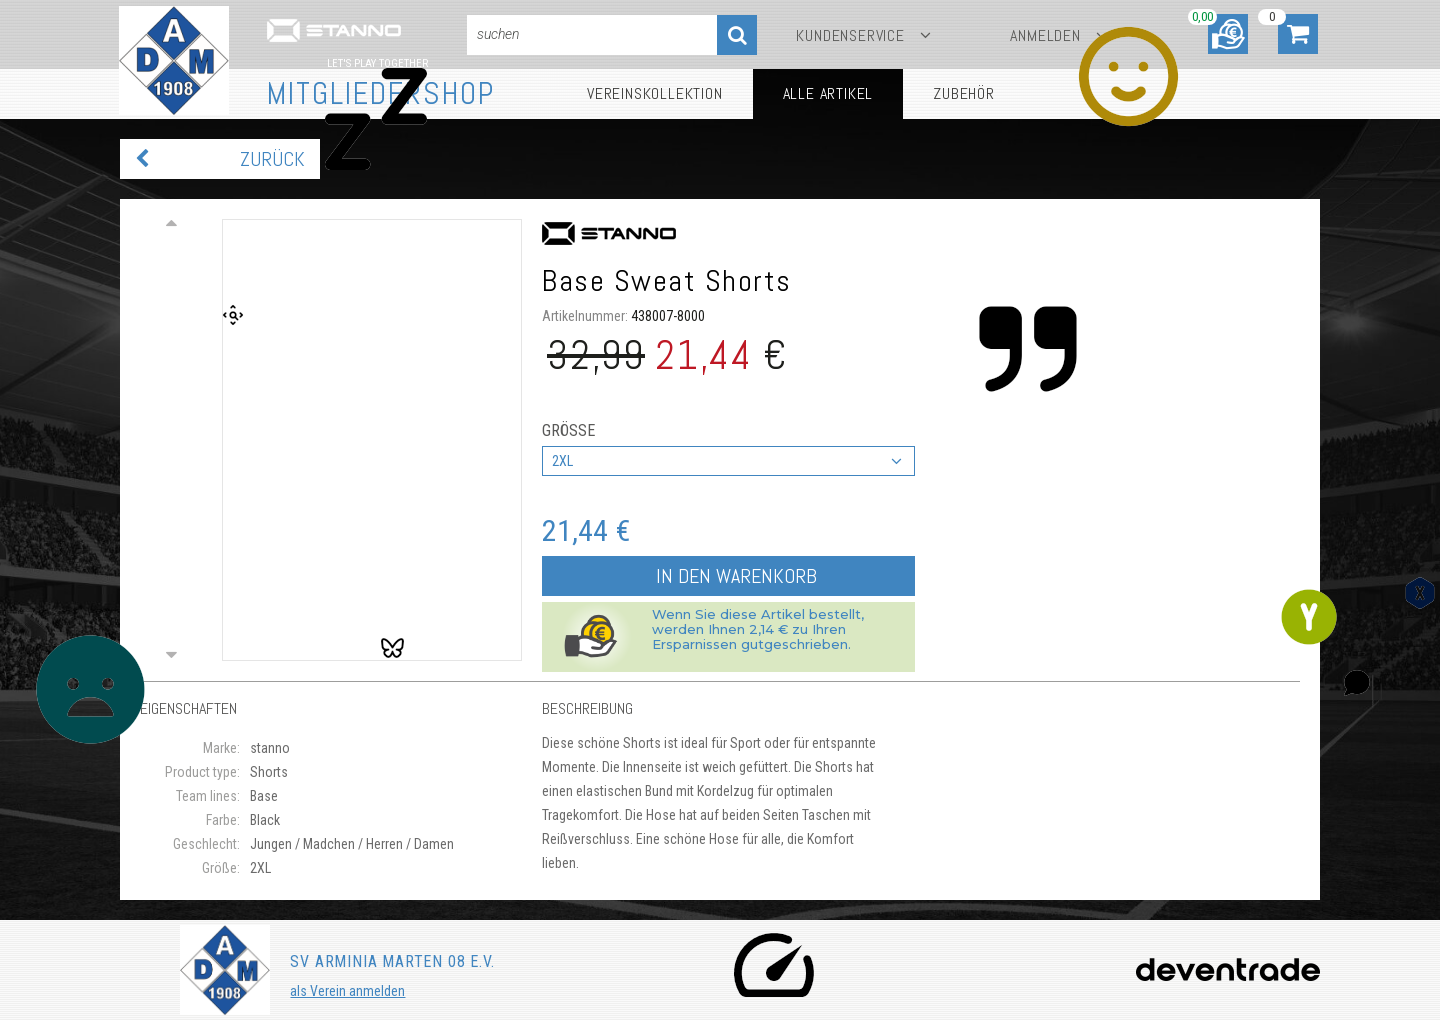  Describe the element at coordinates (1028, 349) in the screenshot. I see `insert a quotation or blockquote` at that location.